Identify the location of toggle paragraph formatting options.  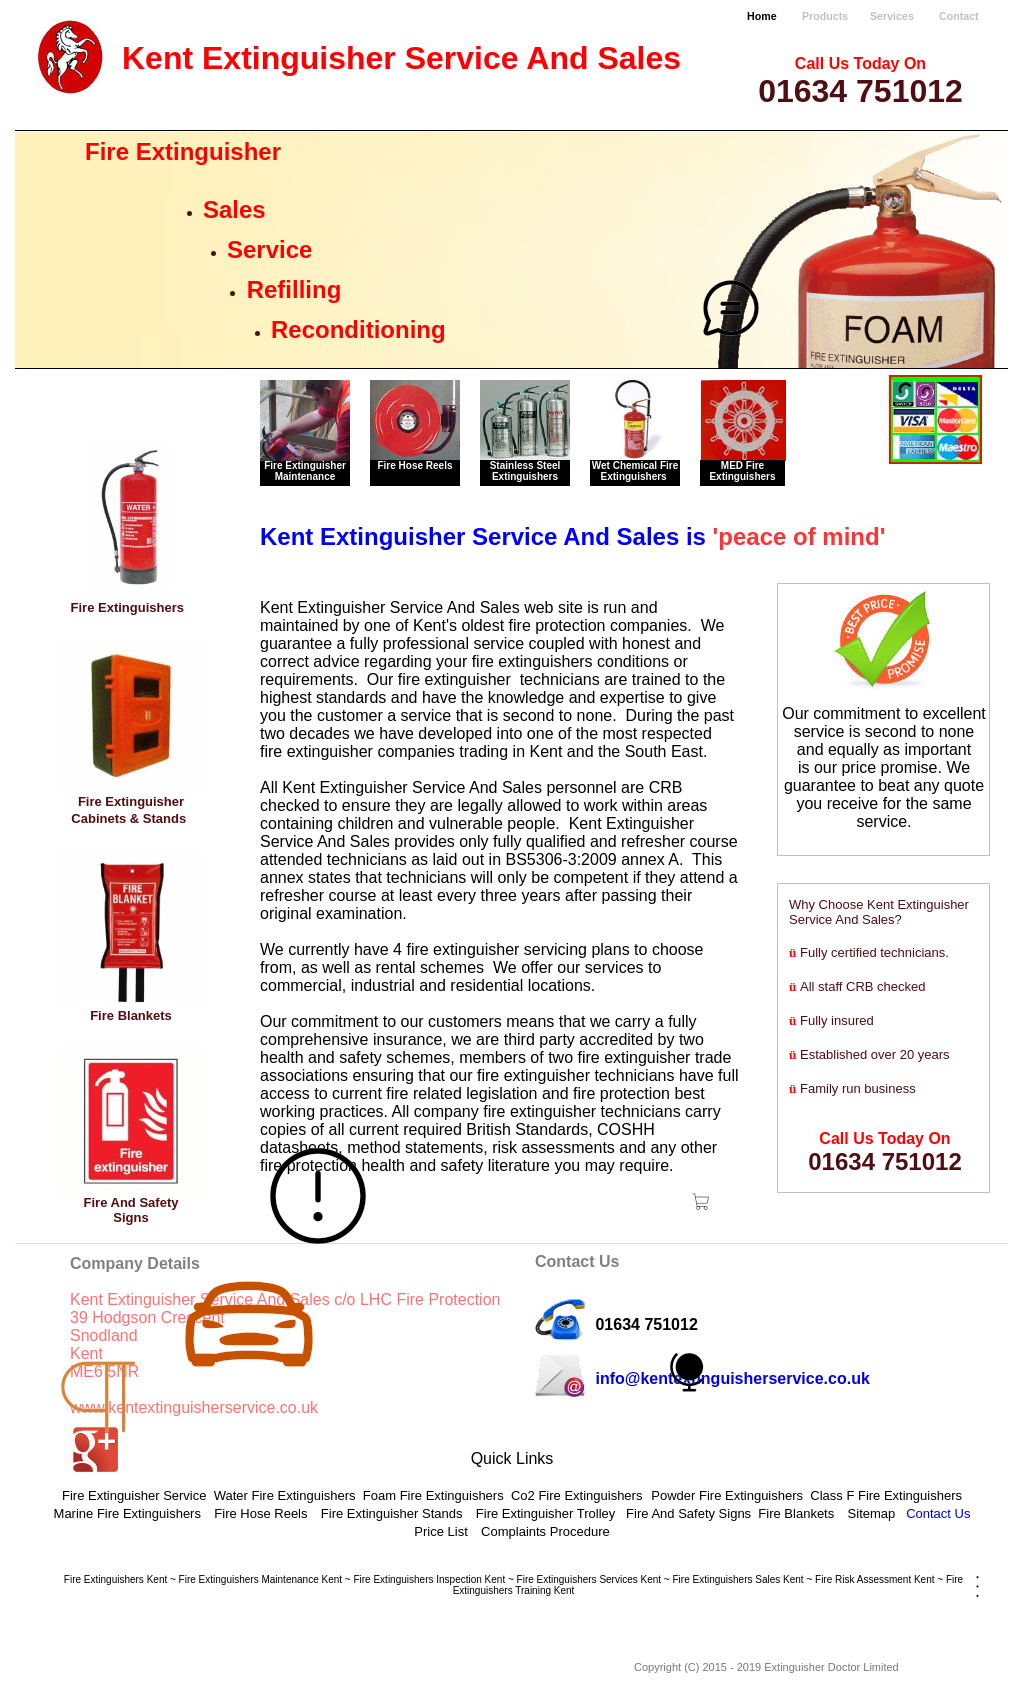
(100, 1397).